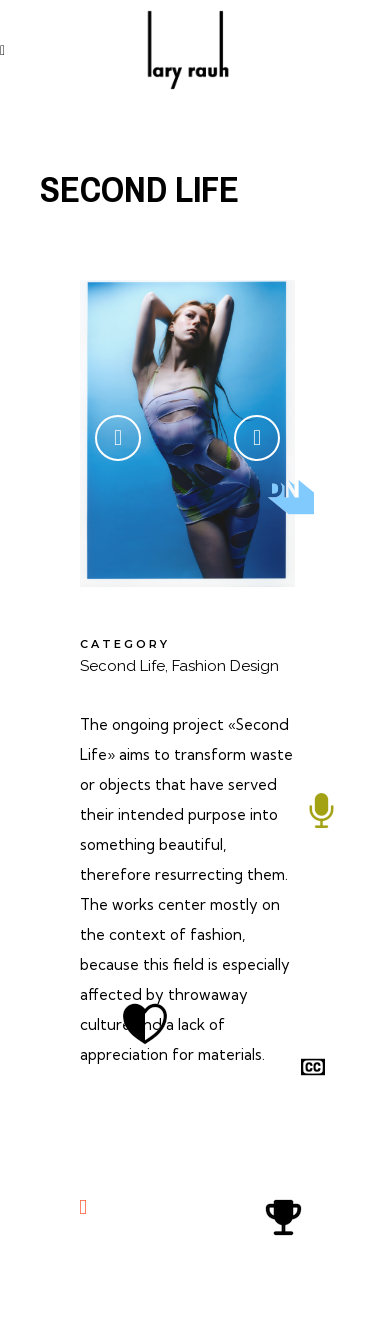  Describe the element at coordinates (145, 1024) in the screenshot. I see `indicates partial like or favorite status` at that location.